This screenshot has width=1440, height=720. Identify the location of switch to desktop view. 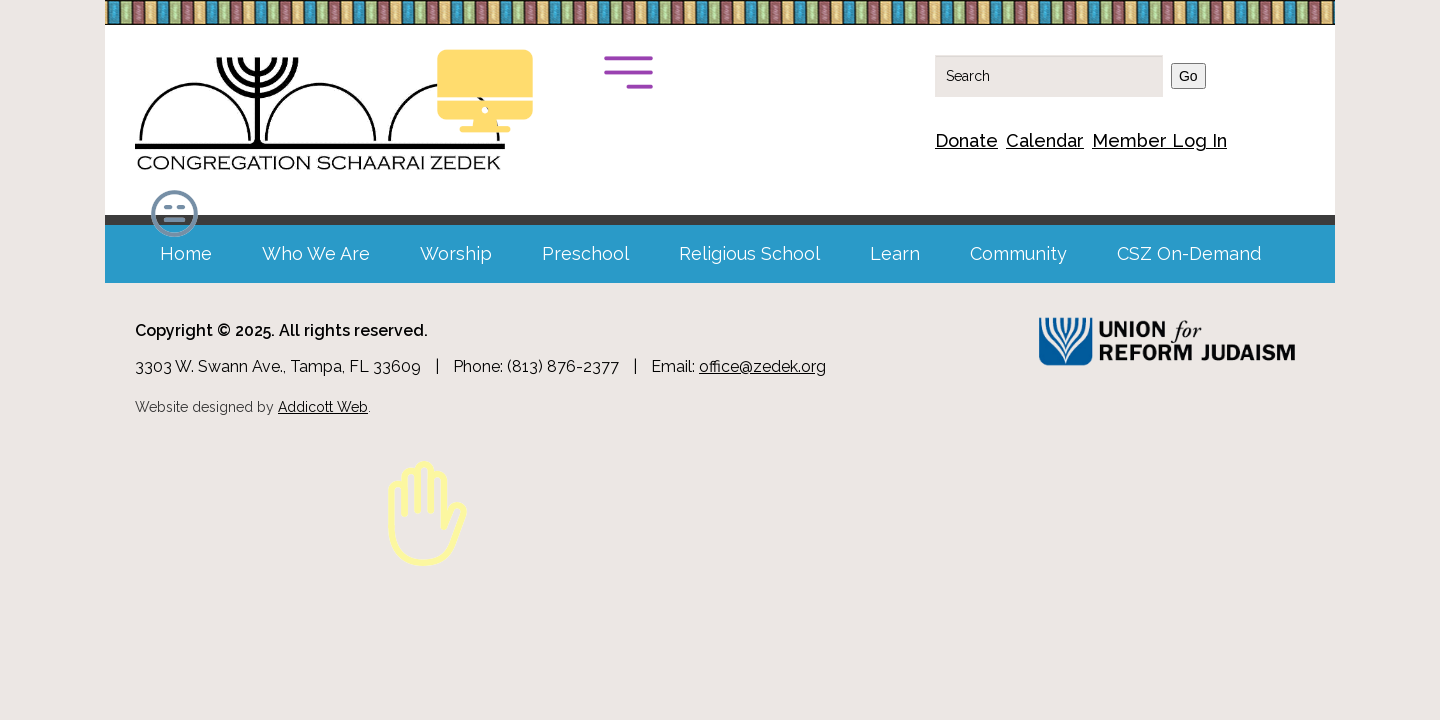
(485, 91).